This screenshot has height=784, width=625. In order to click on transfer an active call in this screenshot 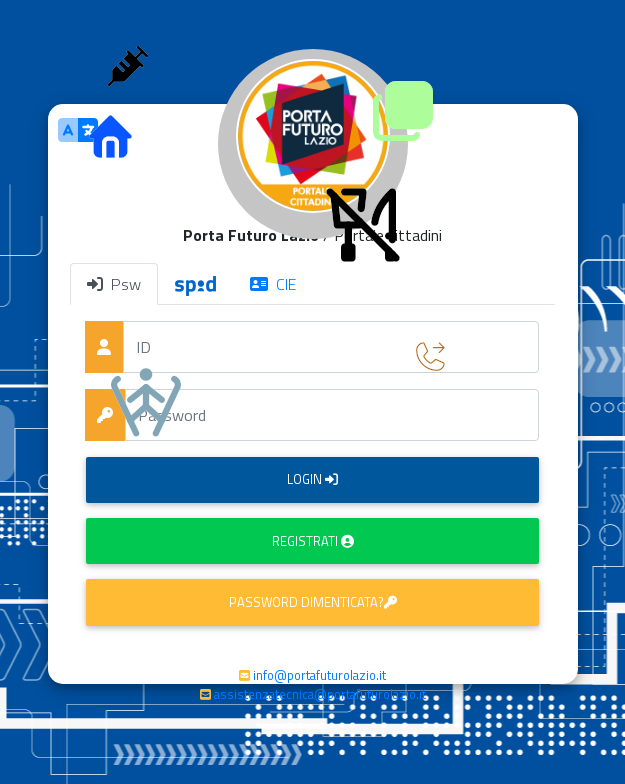, I will do `click(431, 356)`.